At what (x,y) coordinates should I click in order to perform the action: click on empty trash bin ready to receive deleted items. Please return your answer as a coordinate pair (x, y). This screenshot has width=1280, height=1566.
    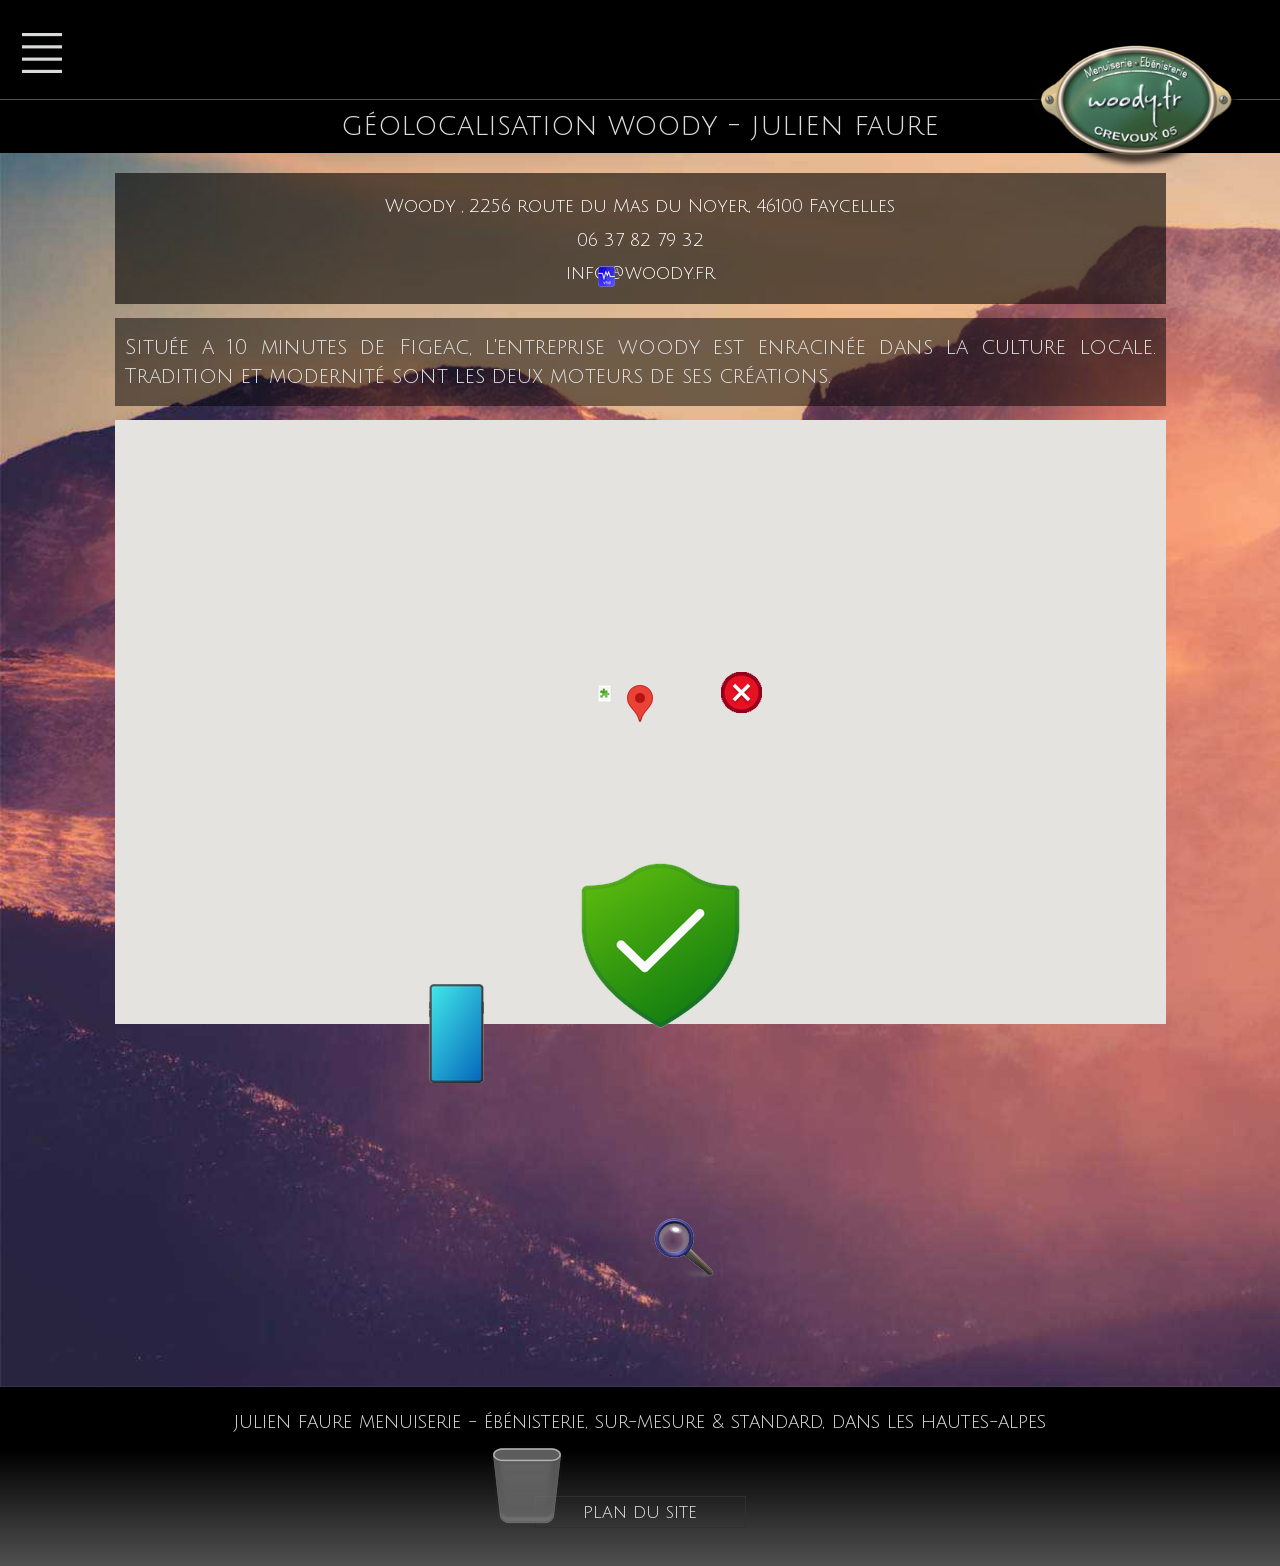
    Looking at the image, I should click on (527, 1485).